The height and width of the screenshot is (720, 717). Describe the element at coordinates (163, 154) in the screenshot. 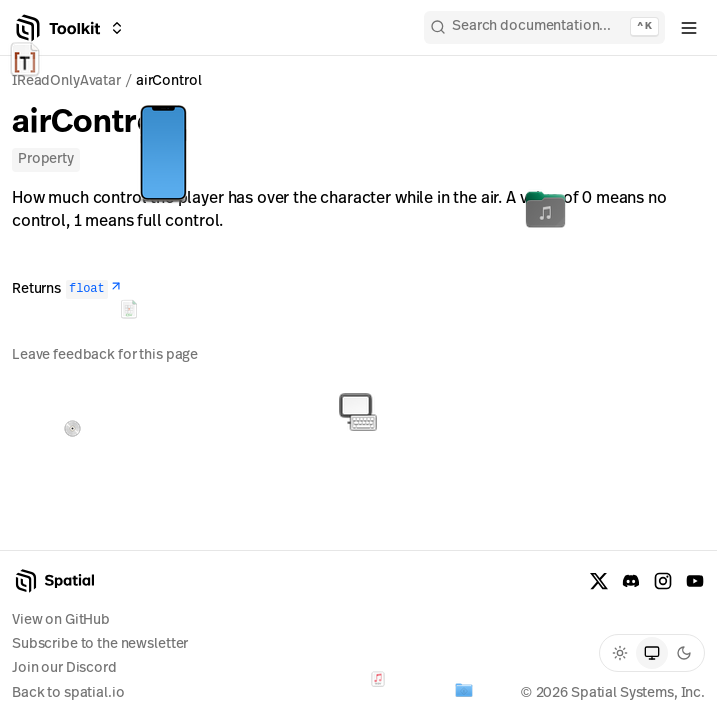

I see `iPhone 12 device icon` at that location.